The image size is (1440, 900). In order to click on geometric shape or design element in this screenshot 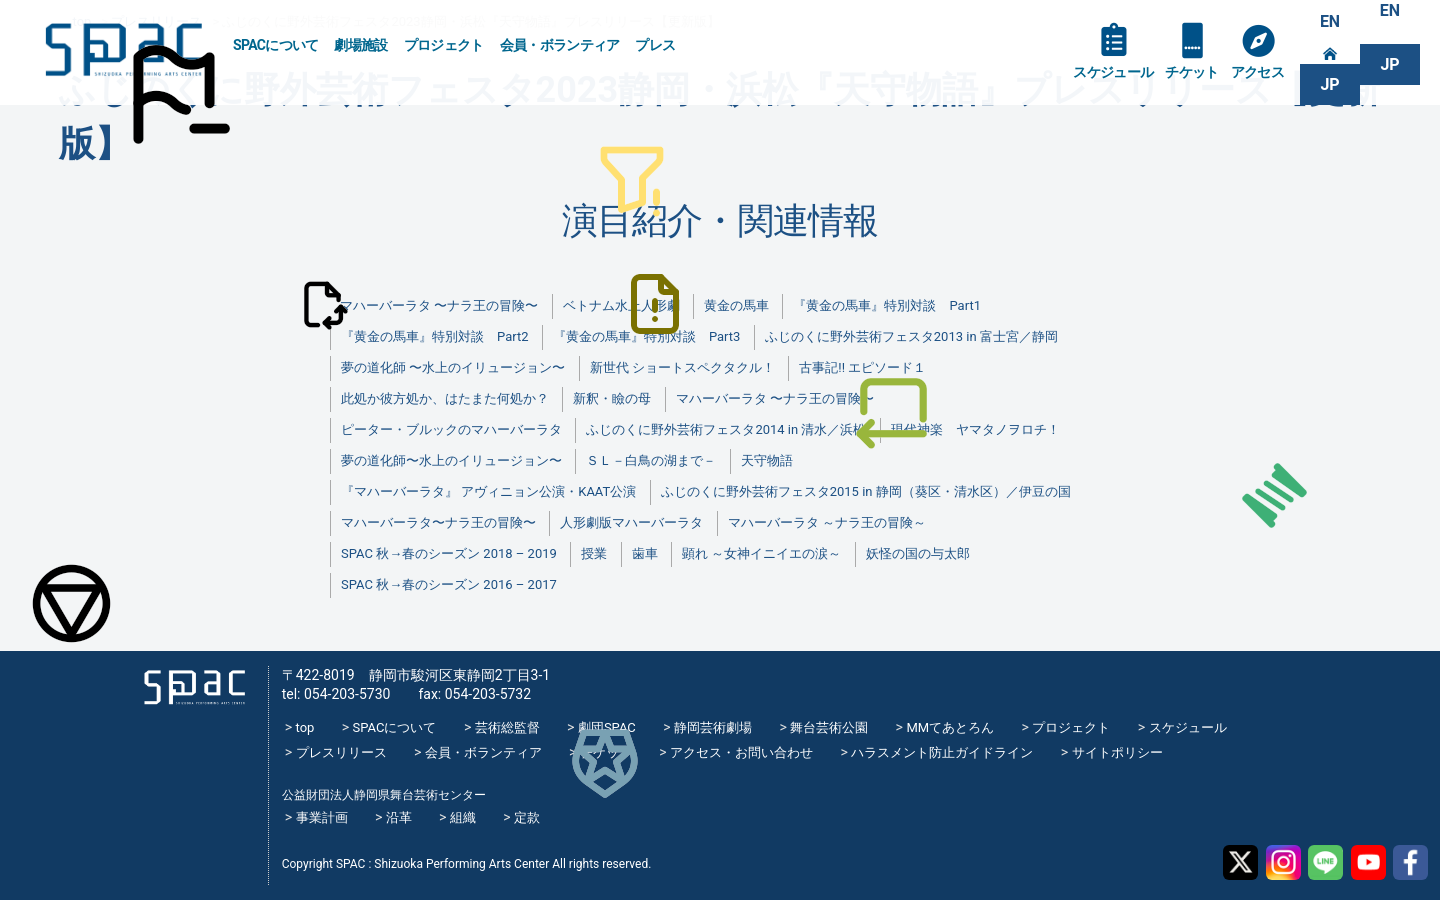, I will do `click(71, 603)`.